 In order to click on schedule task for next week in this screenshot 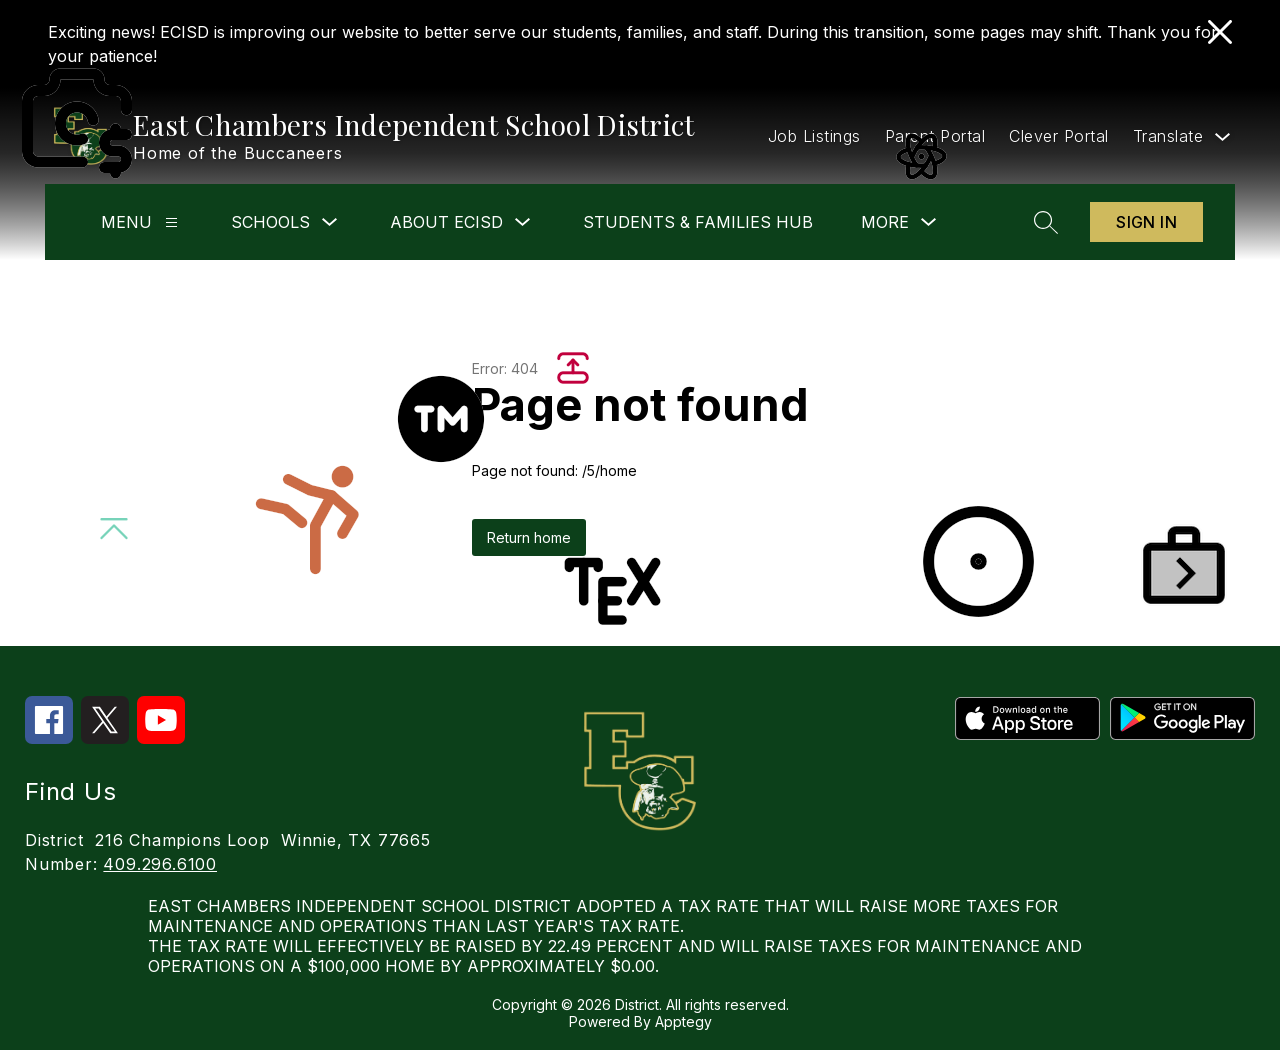, I will do `click(1184, 563)`.